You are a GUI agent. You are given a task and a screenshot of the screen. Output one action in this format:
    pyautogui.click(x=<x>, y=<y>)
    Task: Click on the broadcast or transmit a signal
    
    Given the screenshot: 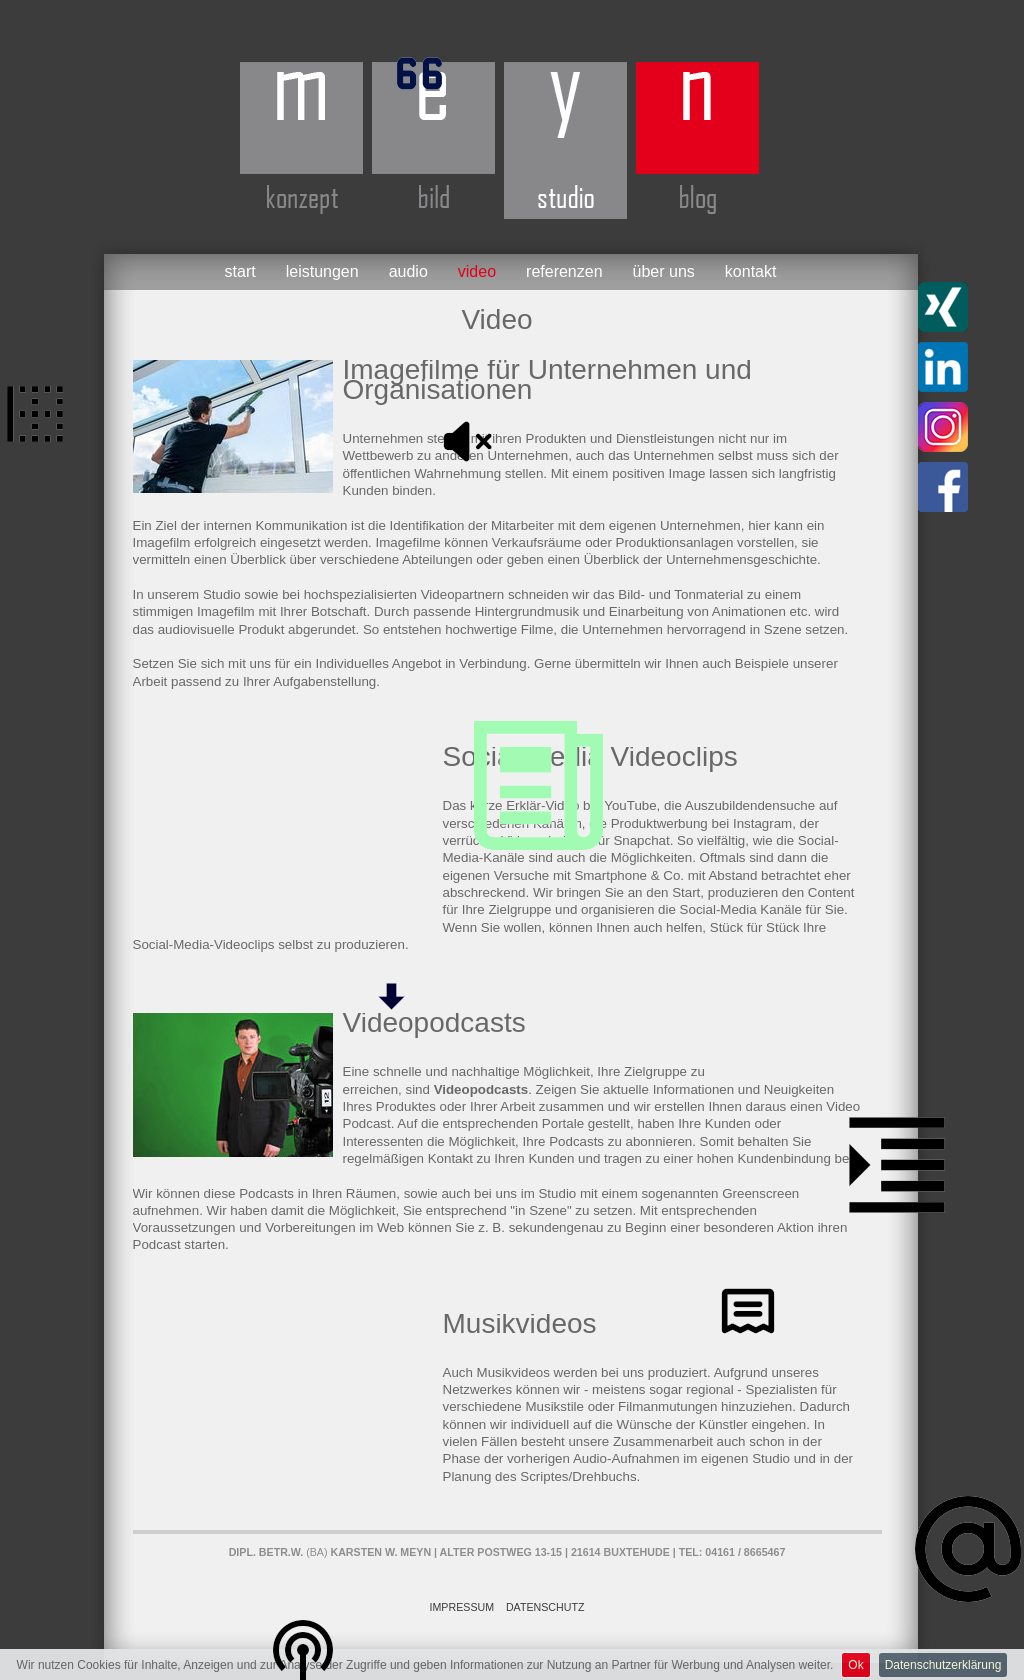 What is the action you would take?
    pyautogui.click(x=303, y=1650)
    